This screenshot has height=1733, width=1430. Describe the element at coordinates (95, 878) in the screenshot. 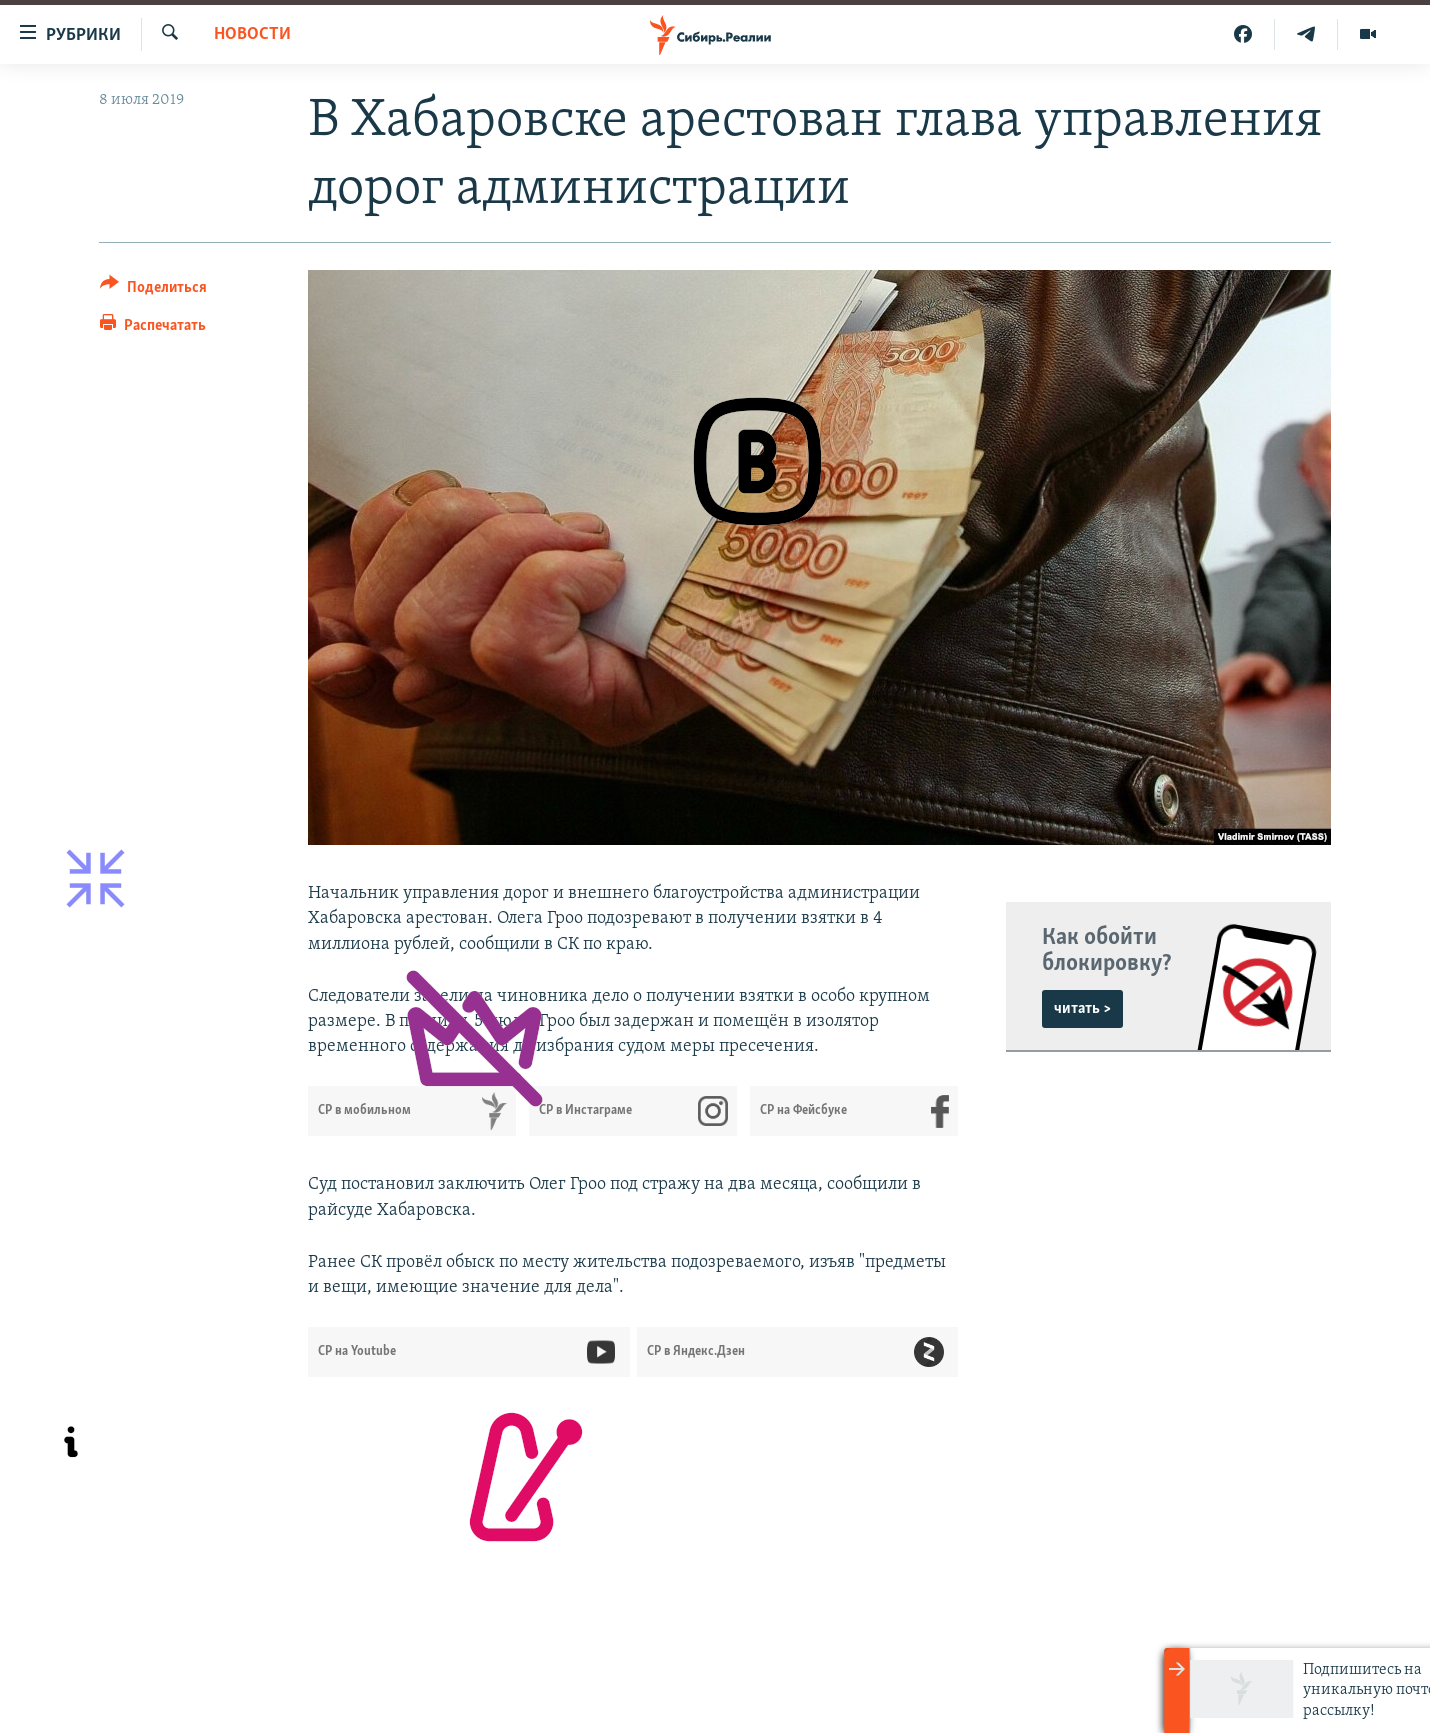

I see `exit fullscreen mode` at that location.